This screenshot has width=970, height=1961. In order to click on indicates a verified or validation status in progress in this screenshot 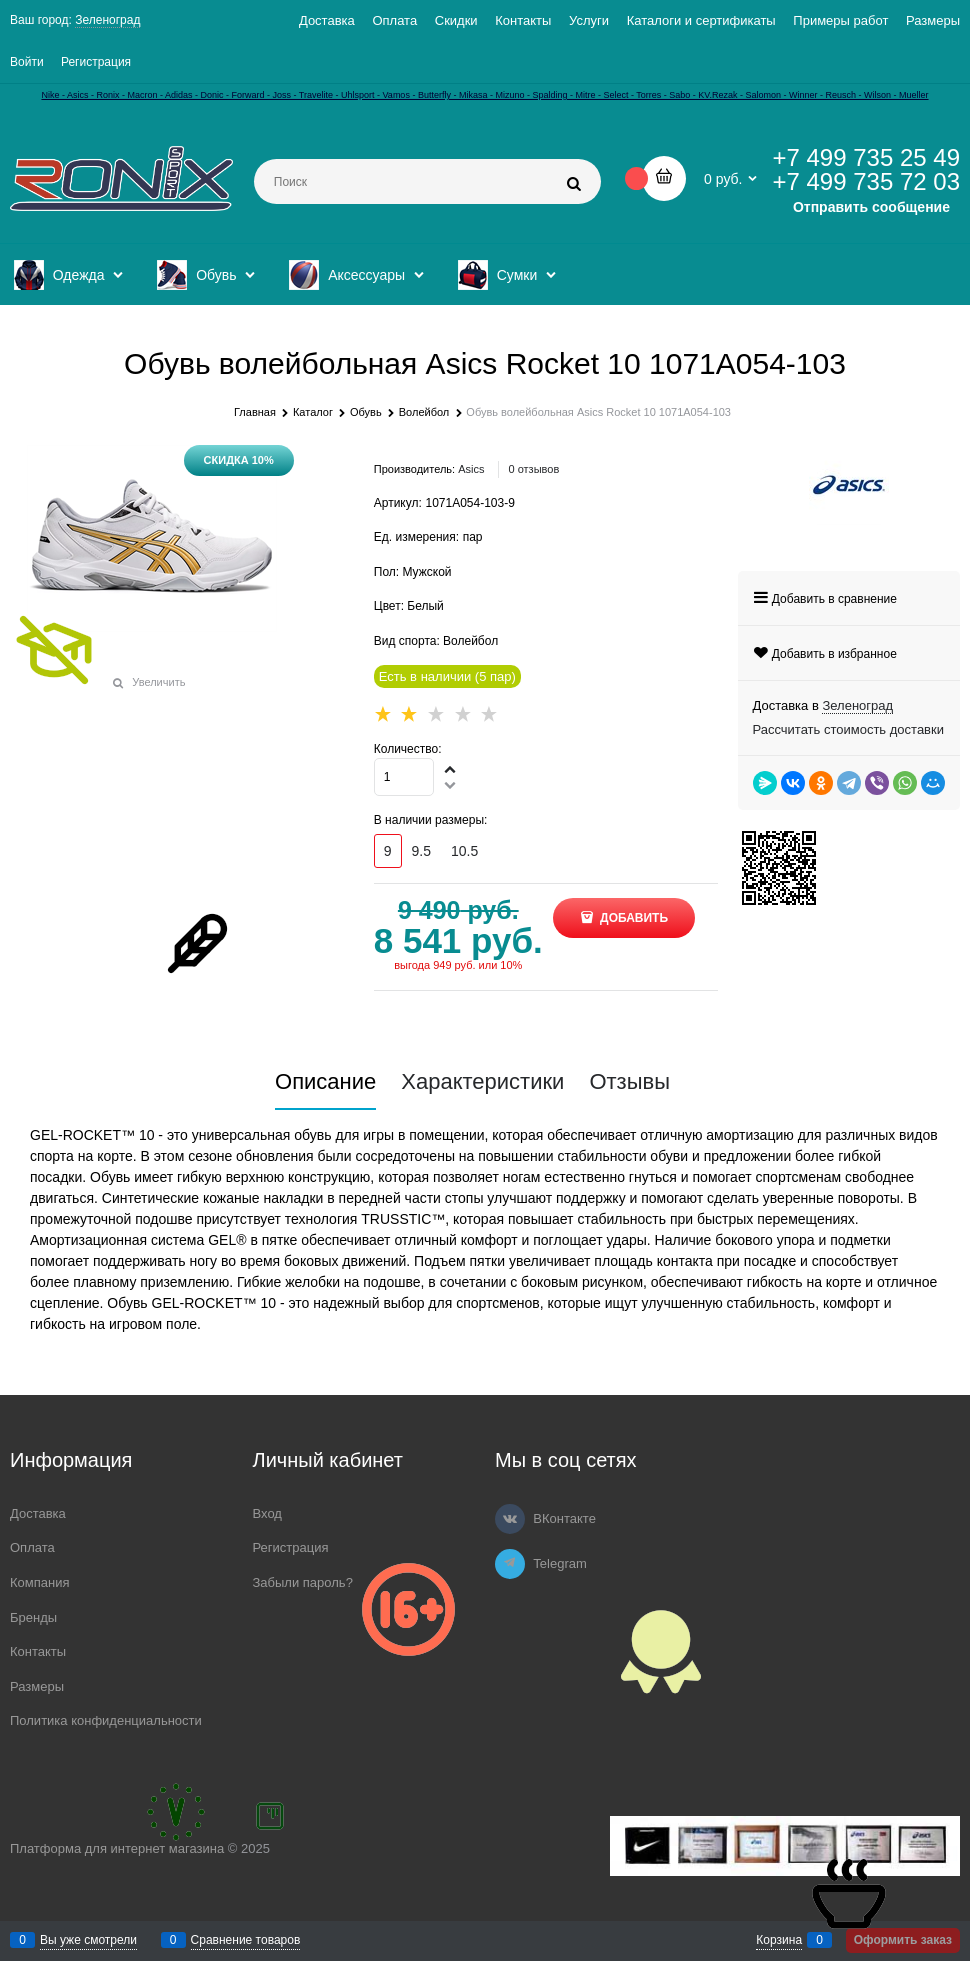, I will do `click(176, 1812)`.